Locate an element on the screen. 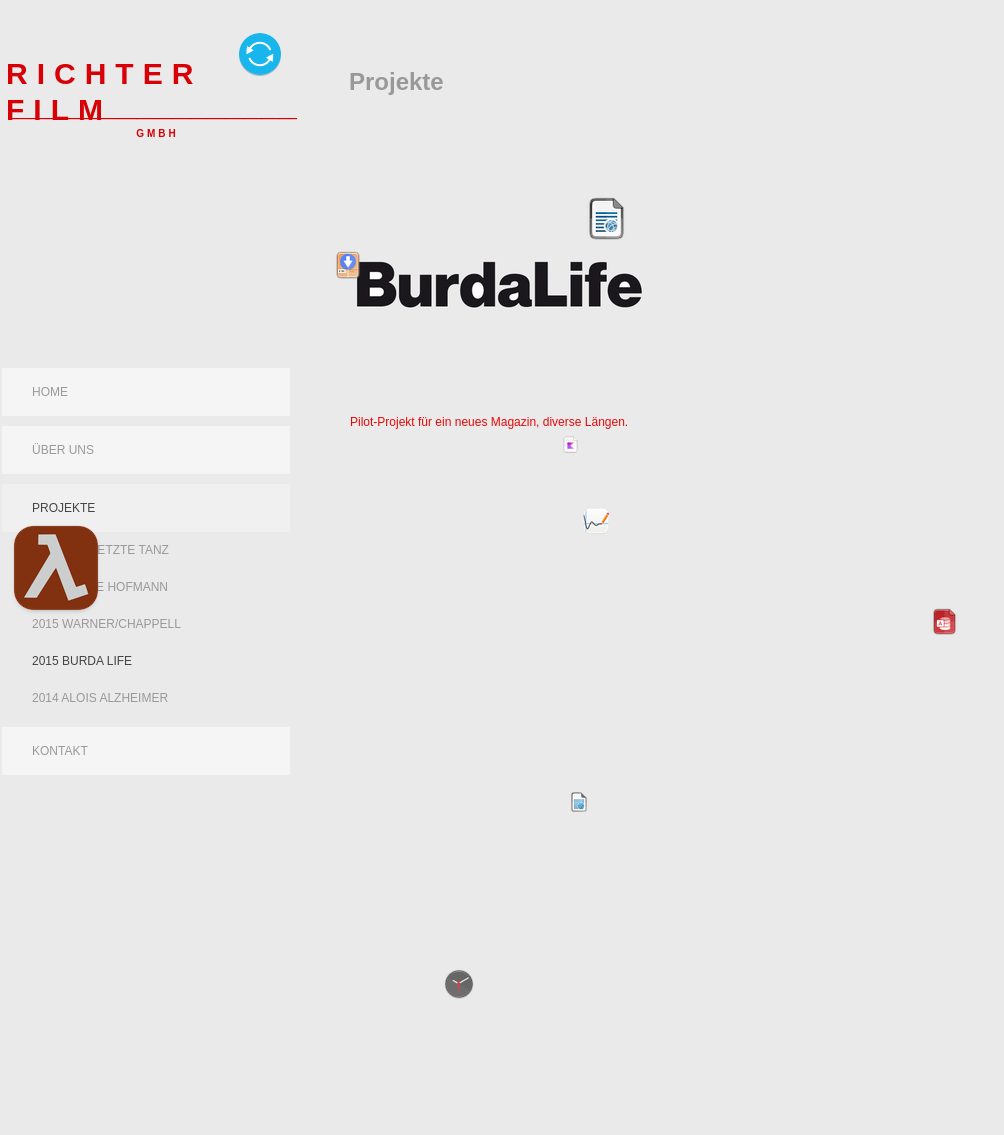  open plots graphing application is located at coordinates (596, 521).